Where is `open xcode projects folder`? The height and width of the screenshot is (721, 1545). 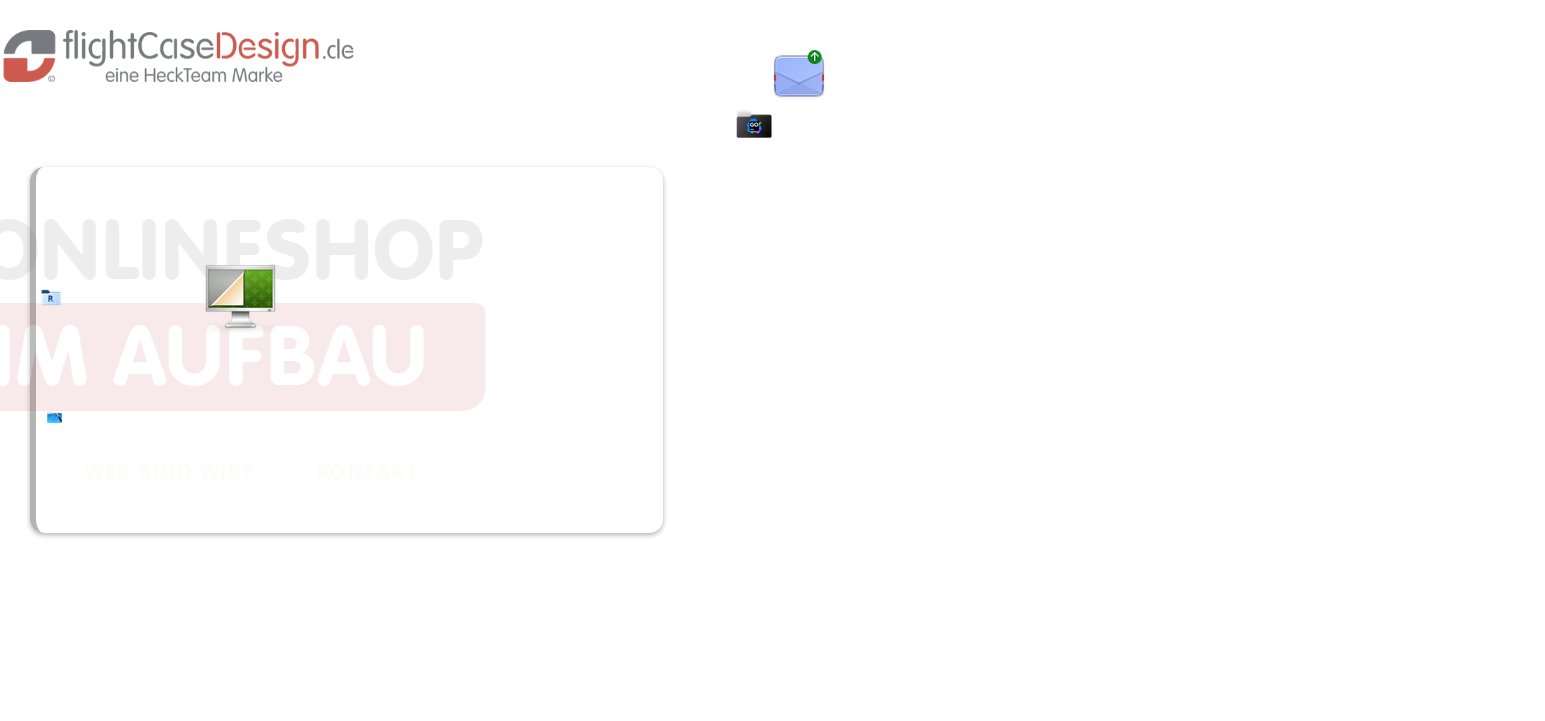 open xcode projects folder is located at coordinates (54, 417).